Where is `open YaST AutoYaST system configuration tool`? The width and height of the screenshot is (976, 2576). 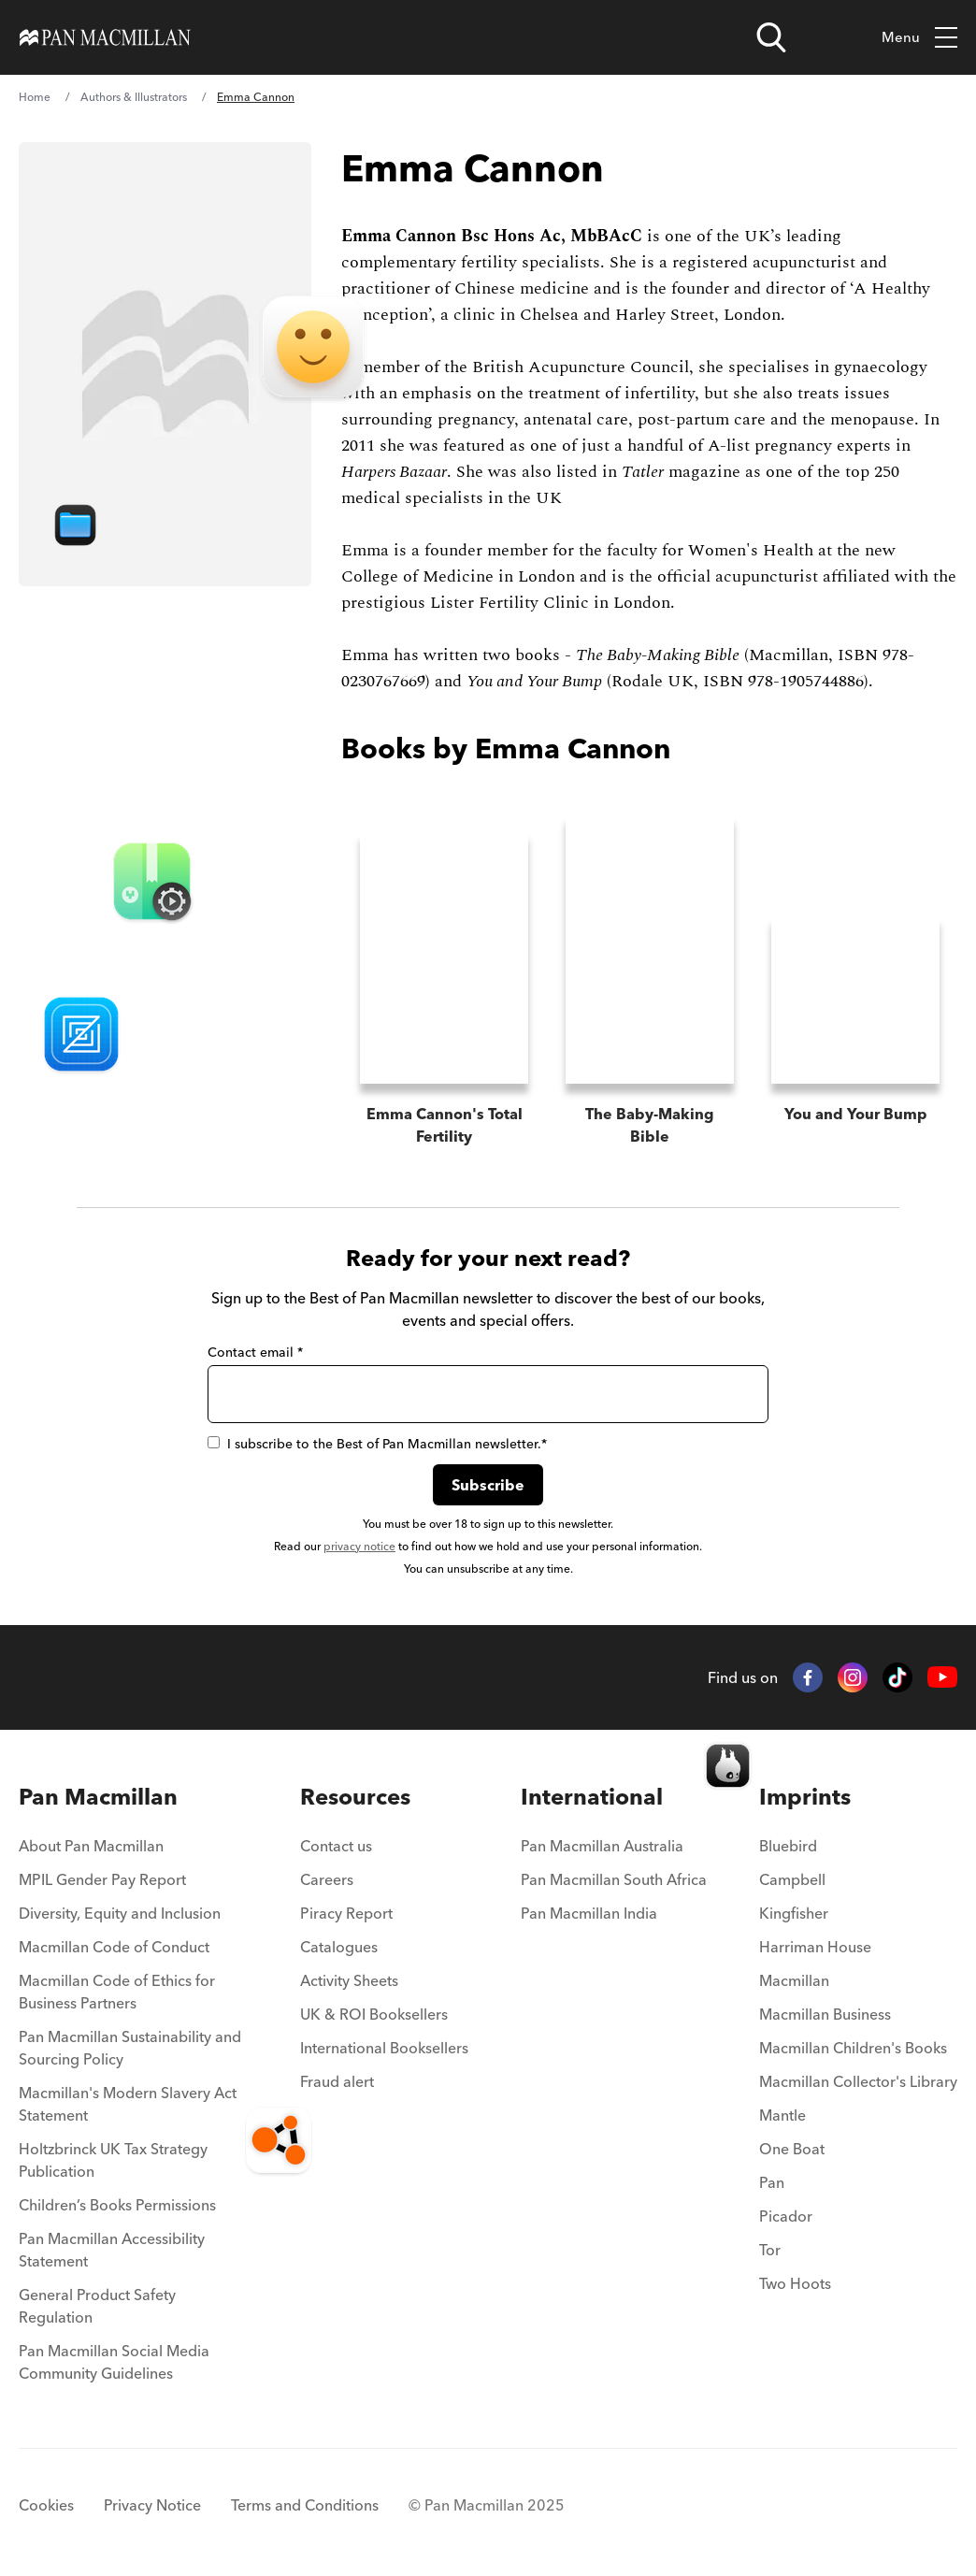
open YaST AutoYaST system configuration tool is located at coordinates (151, 881).